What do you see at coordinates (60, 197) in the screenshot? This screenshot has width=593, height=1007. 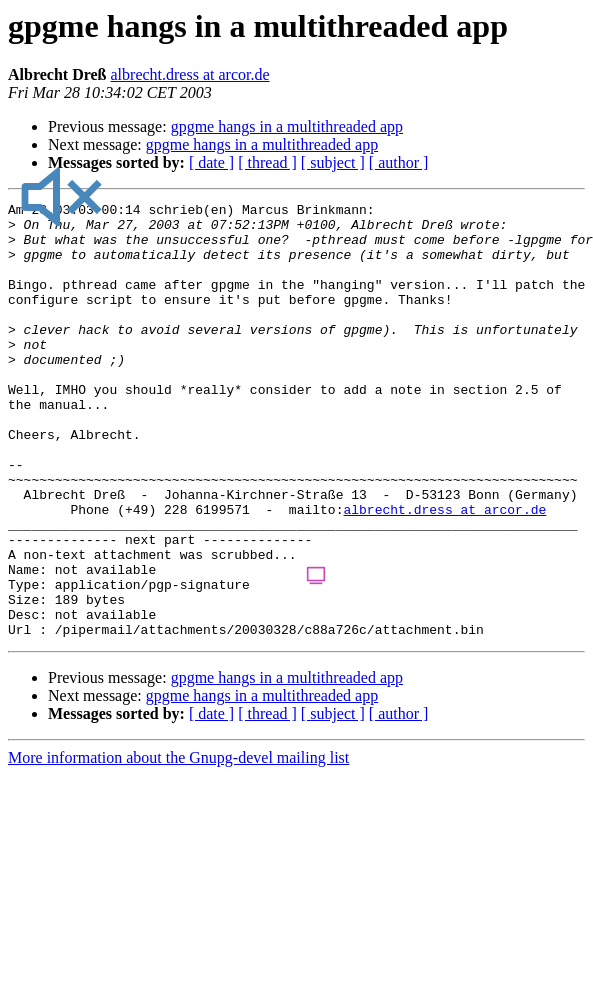 I see `mute audio or sound` at bounding box center [60, 197].